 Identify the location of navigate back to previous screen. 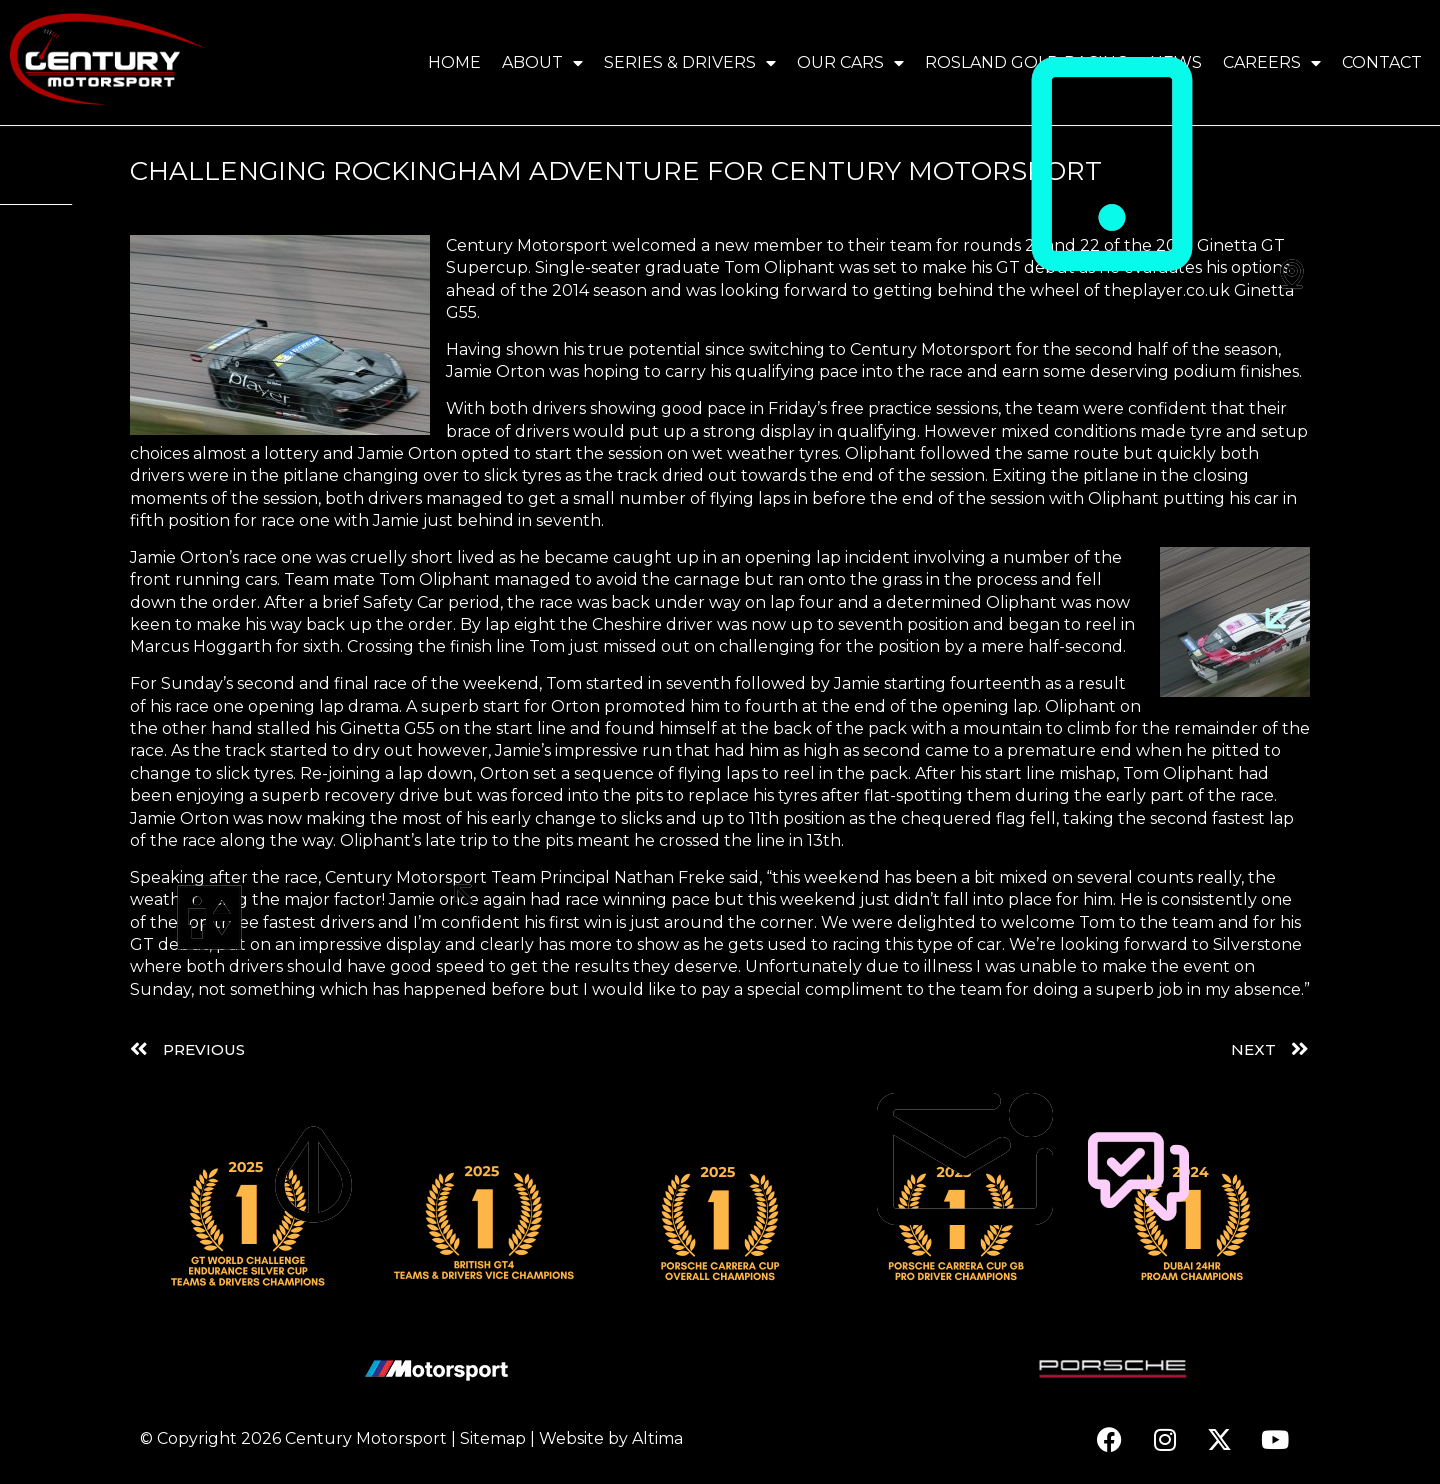
(463, 893).